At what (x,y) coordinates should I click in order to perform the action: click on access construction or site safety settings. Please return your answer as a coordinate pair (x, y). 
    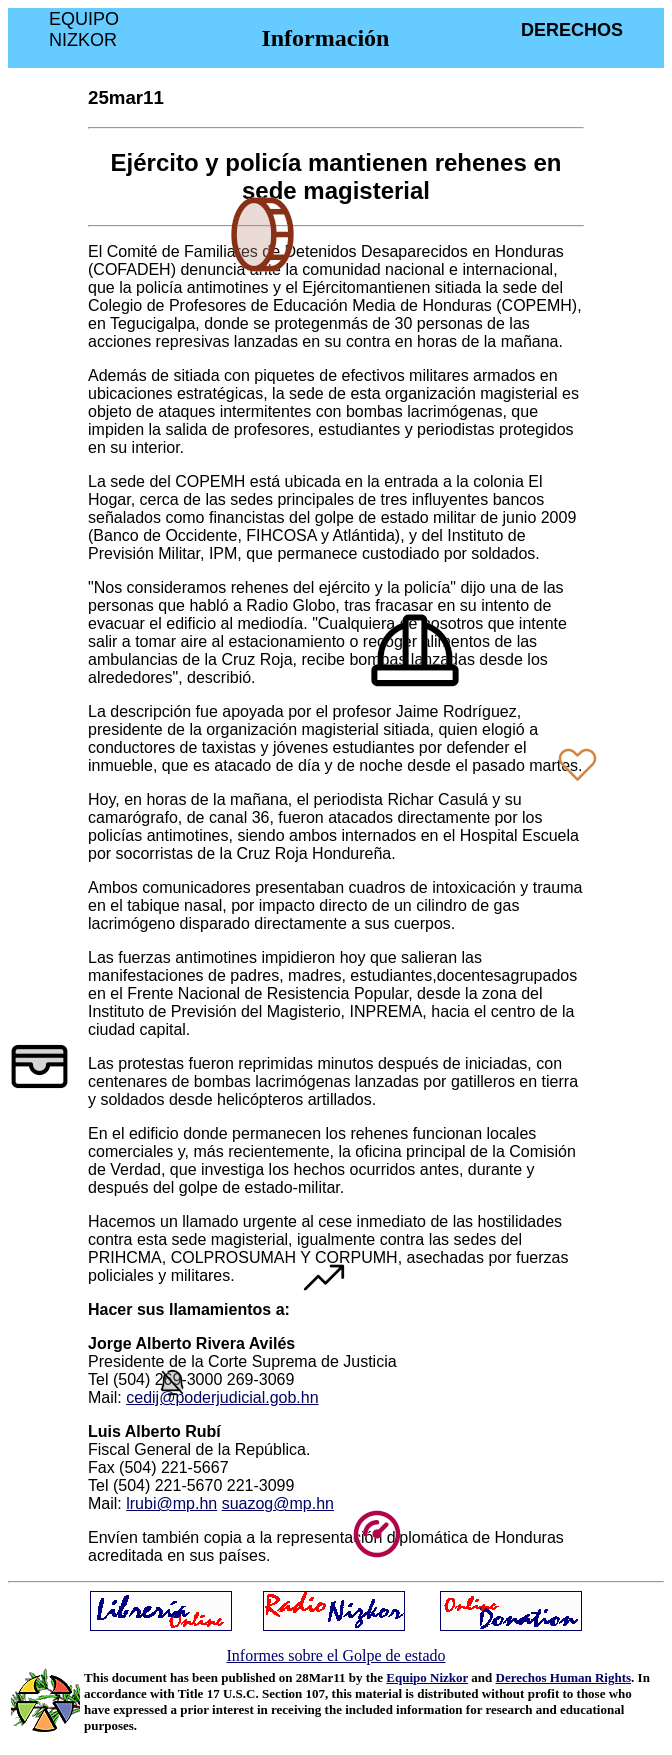
    Looking at the image, I should click on (415, 655).